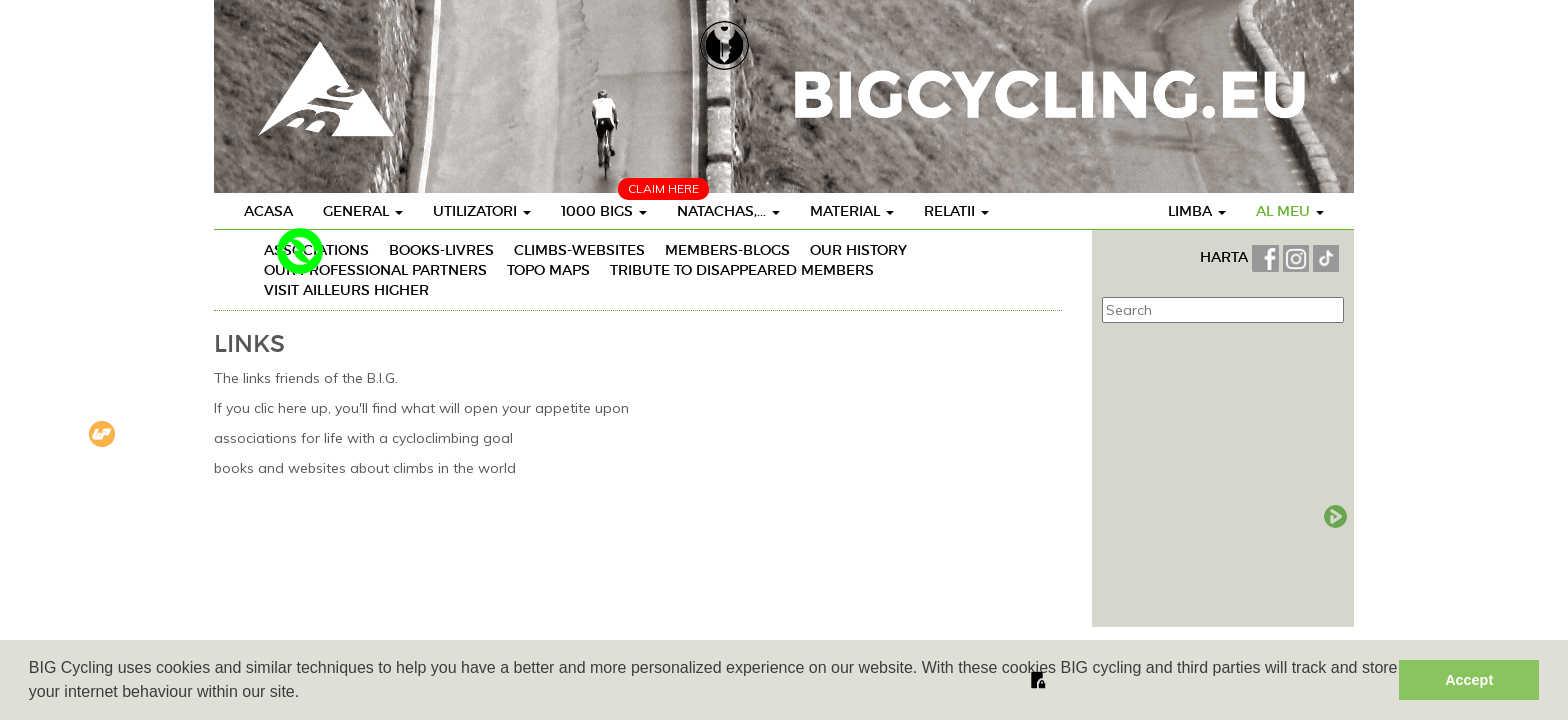 This screenshot has height=720, width=1568. I want to click on indicates phone is locked or secured, so click(1037, 680).